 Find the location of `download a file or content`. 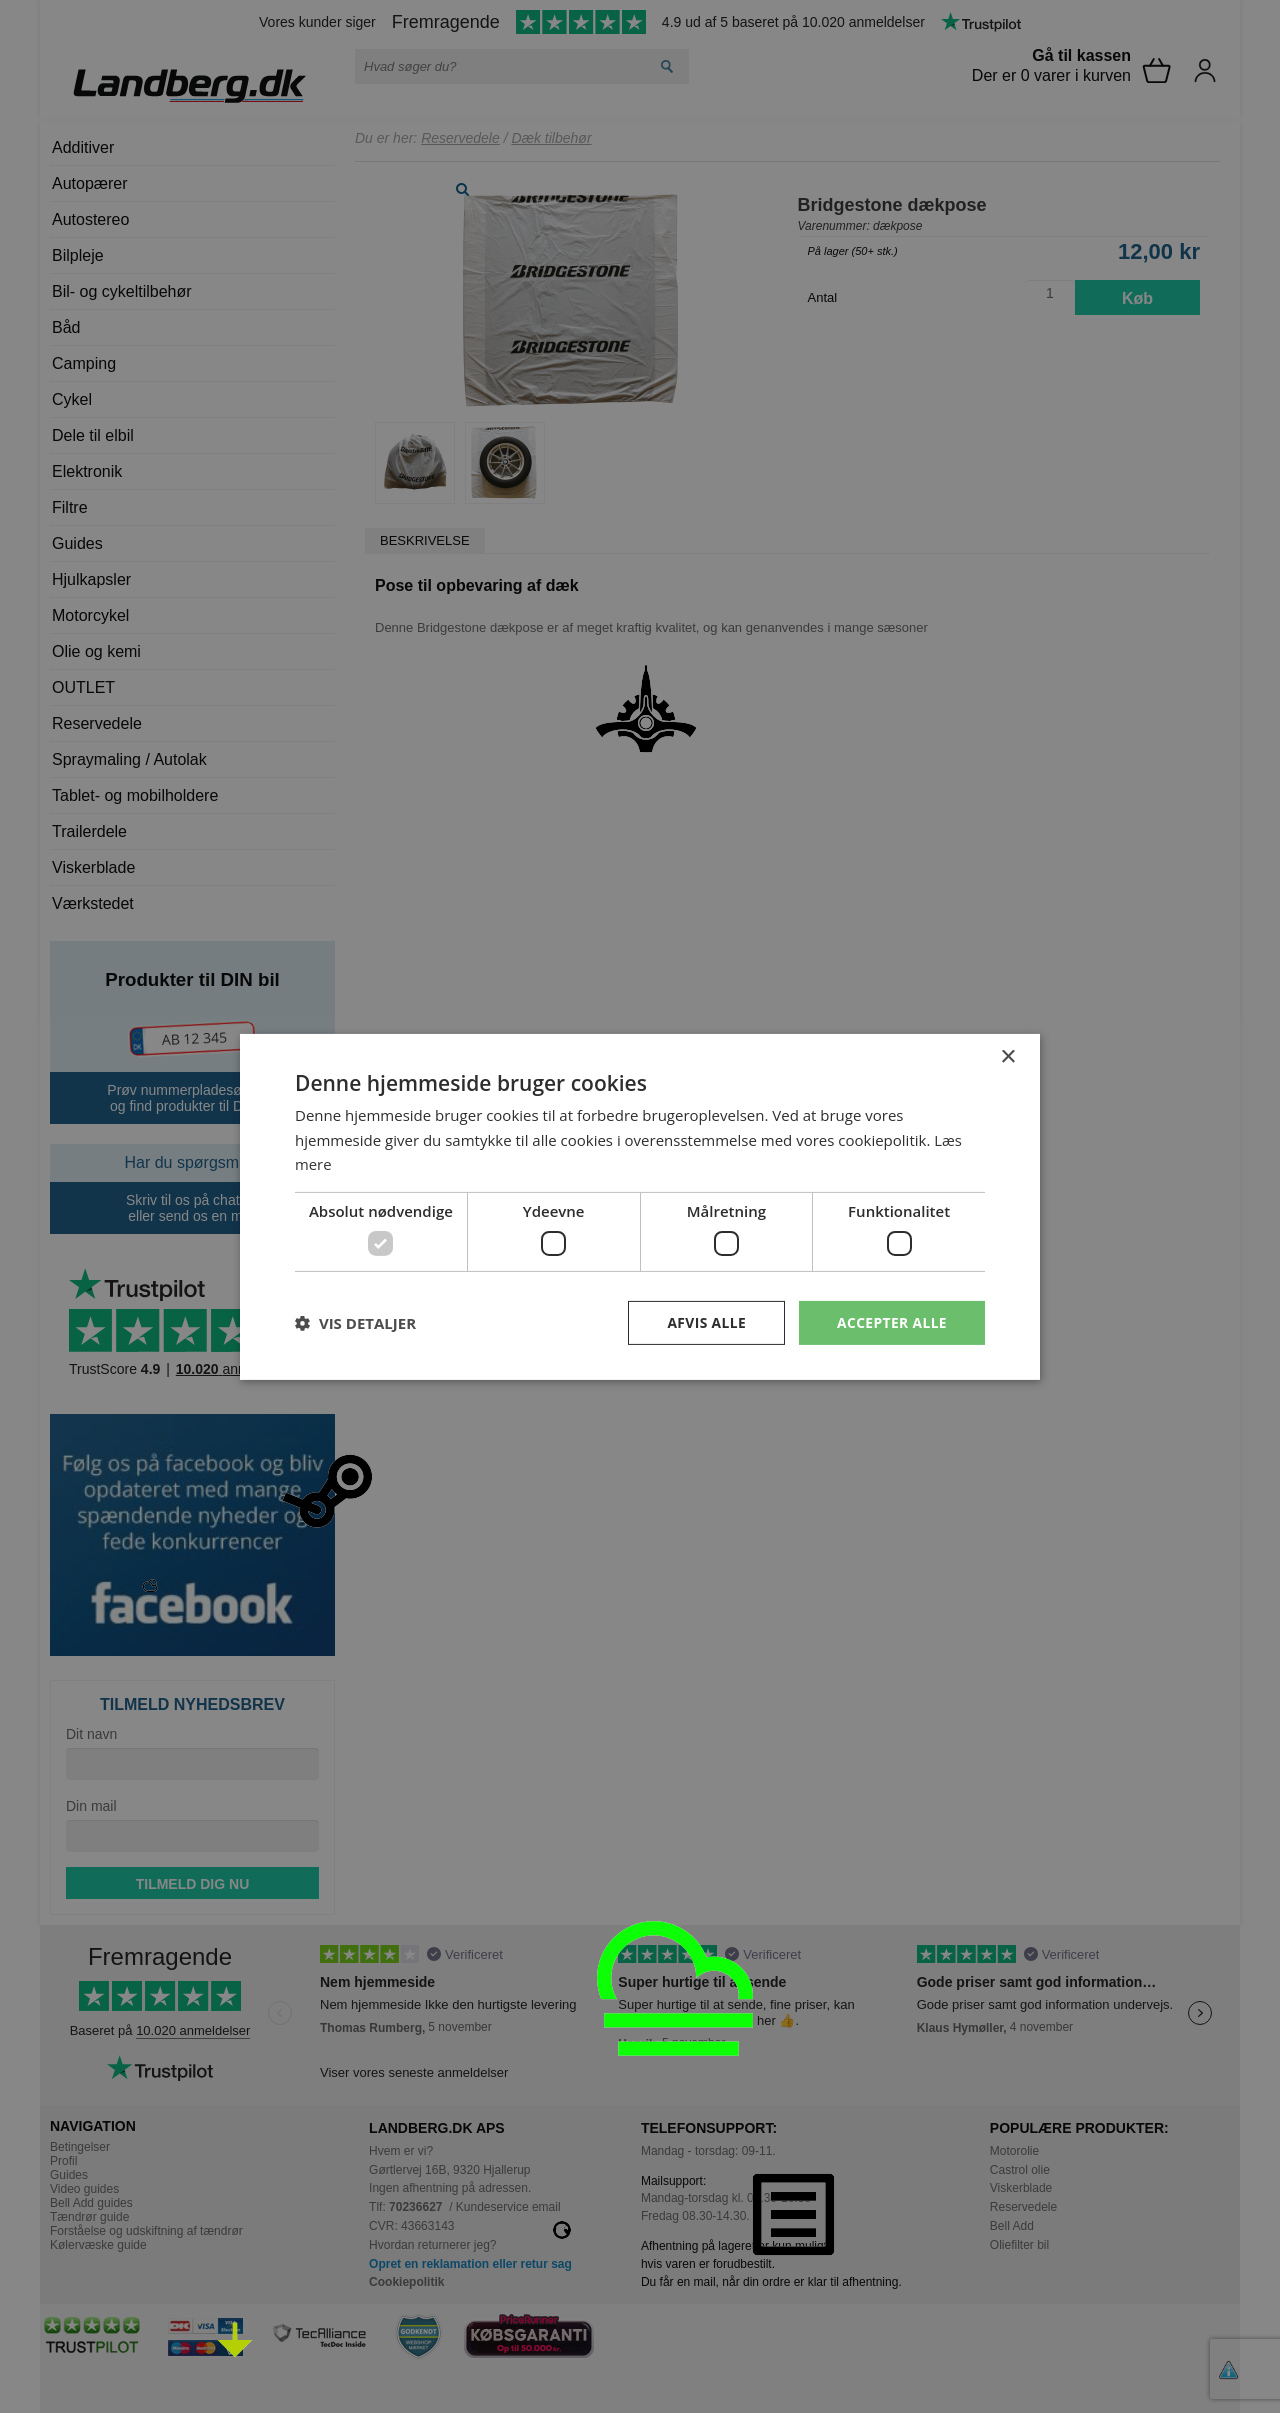

download a file or content is located at coordinates (235, 2340).